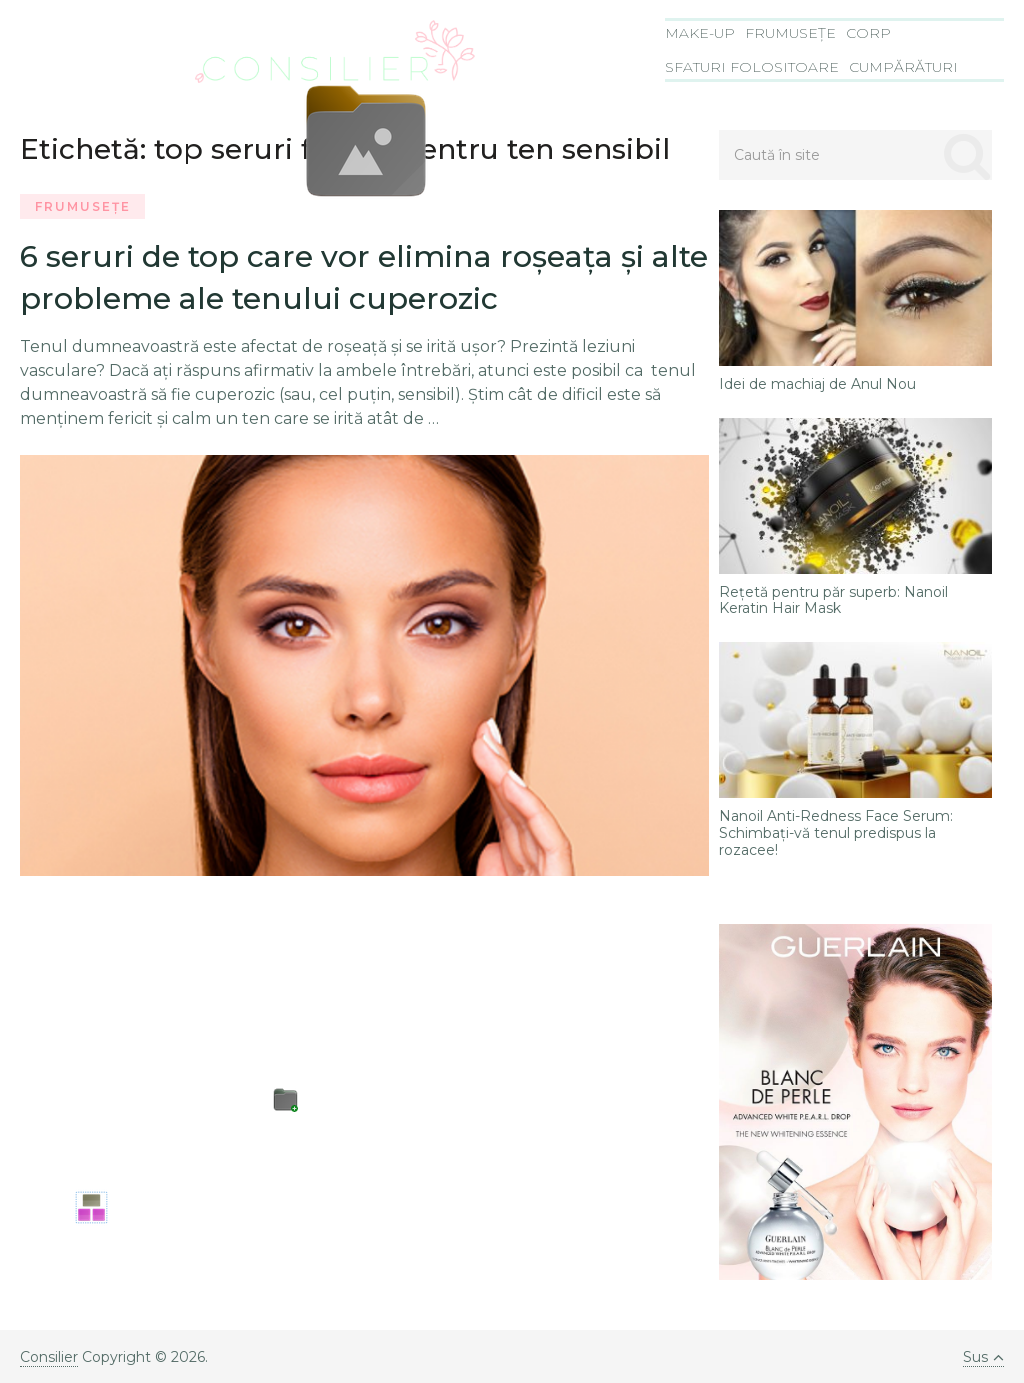 The width and height of the screenshot is (1024, 1383). Describe the element at coordinates (366, 141) in the screenshot. I see `open your pictures folder` at that location.